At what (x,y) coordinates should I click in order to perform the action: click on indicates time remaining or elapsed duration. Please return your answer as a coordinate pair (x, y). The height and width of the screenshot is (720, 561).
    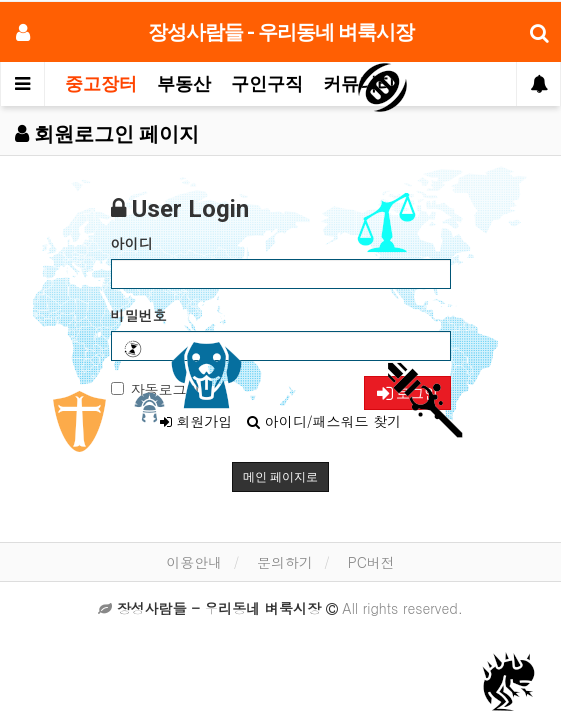
    Looking at the image, I should click on (133, 349).